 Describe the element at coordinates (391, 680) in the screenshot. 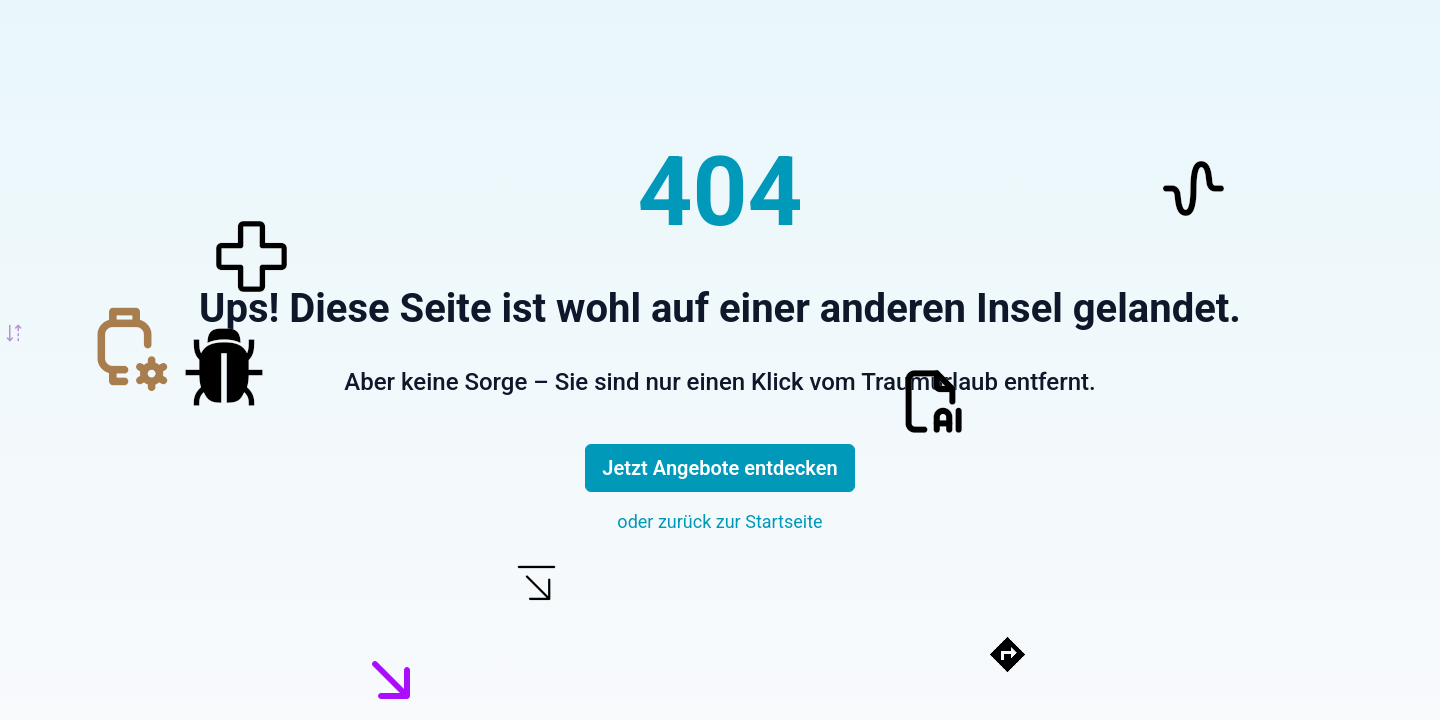

I see `navigate to the next item diagonally` at that location.